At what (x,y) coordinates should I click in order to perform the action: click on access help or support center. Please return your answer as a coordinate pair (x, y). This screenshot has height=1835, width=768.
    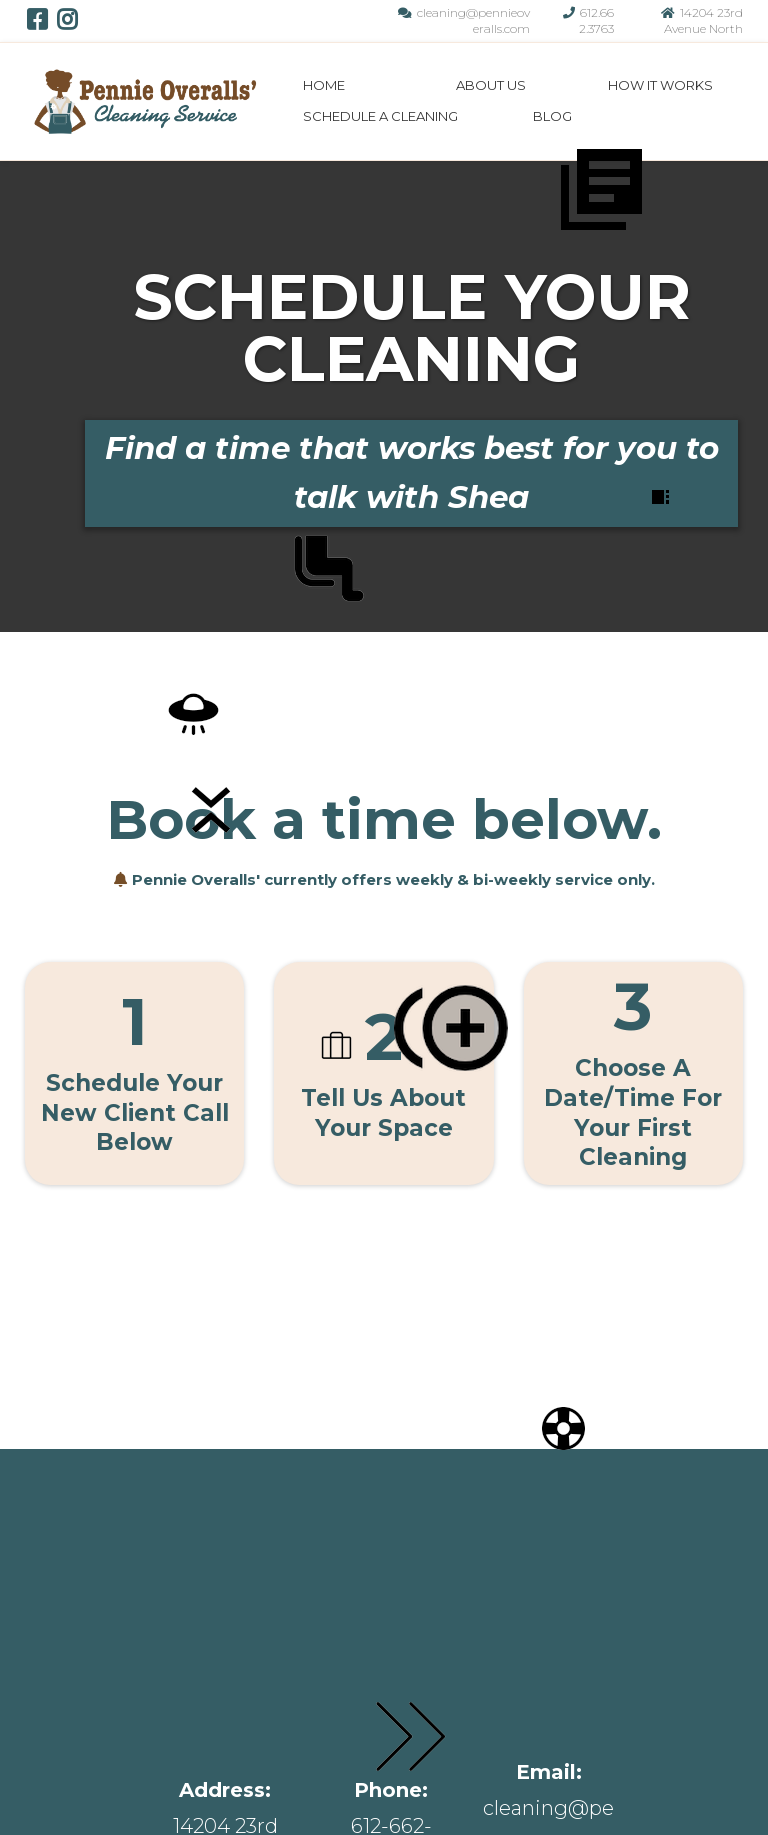
    Looking at the image, I should click on (563, 1428).